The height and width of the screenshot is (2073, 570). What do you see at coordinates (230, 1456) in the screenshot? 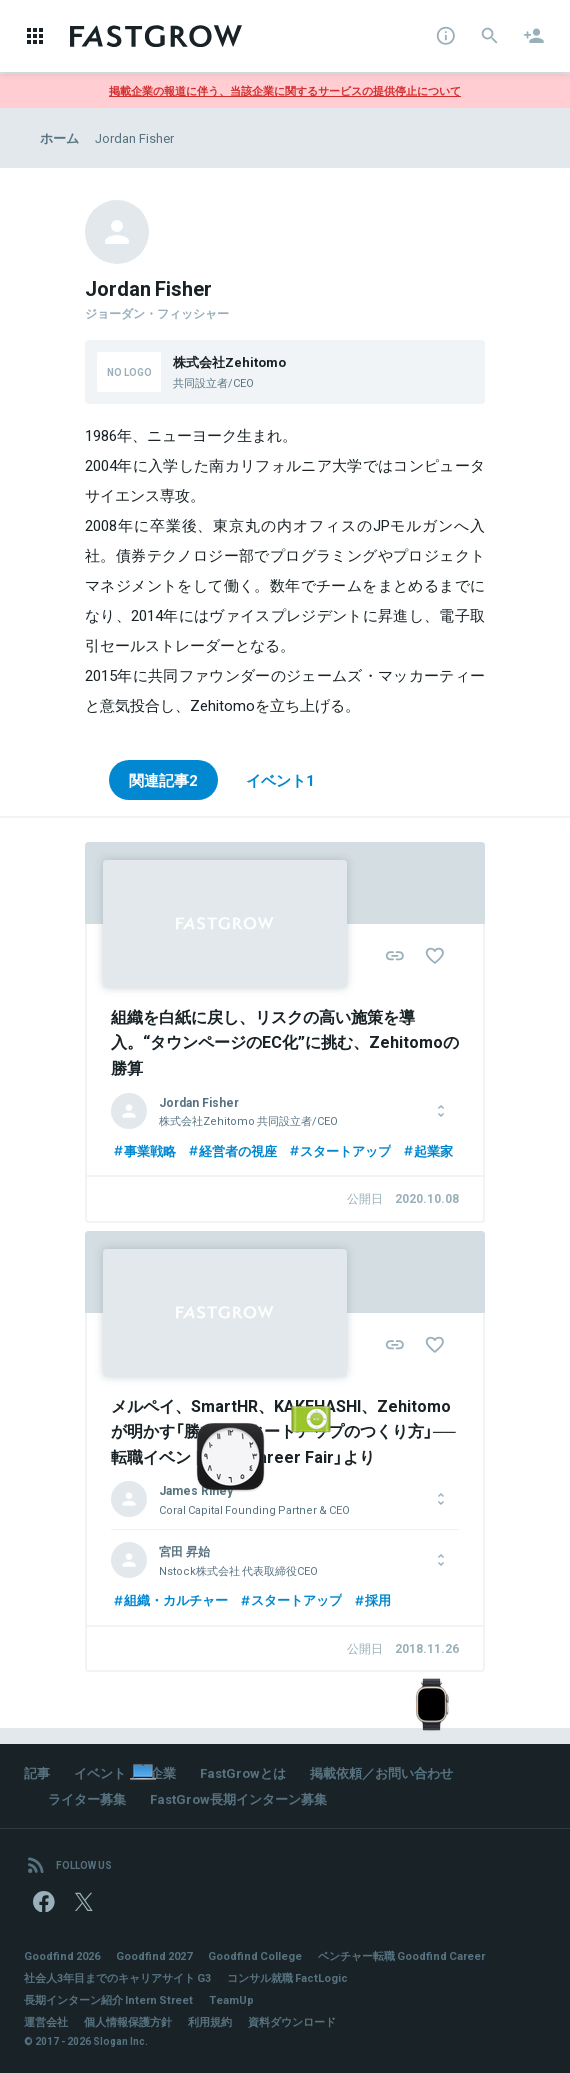
I see `open the clock app` at bounding box center [230, 1456].